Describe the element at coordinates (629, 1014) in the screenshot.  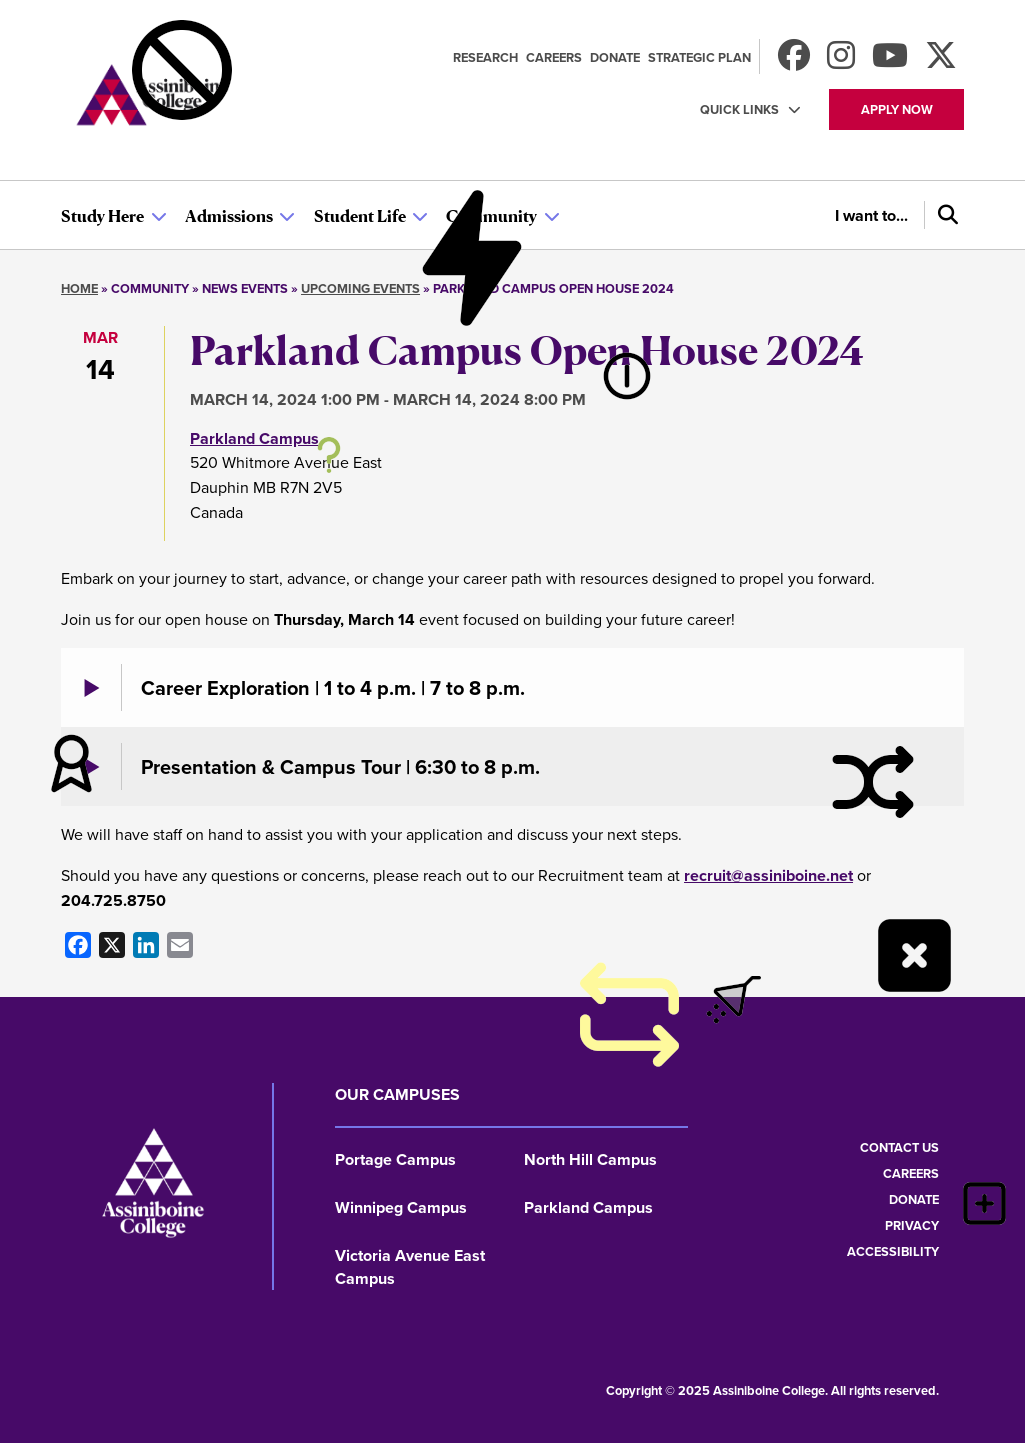
I see `toggle repeat or loop mode` at that location.